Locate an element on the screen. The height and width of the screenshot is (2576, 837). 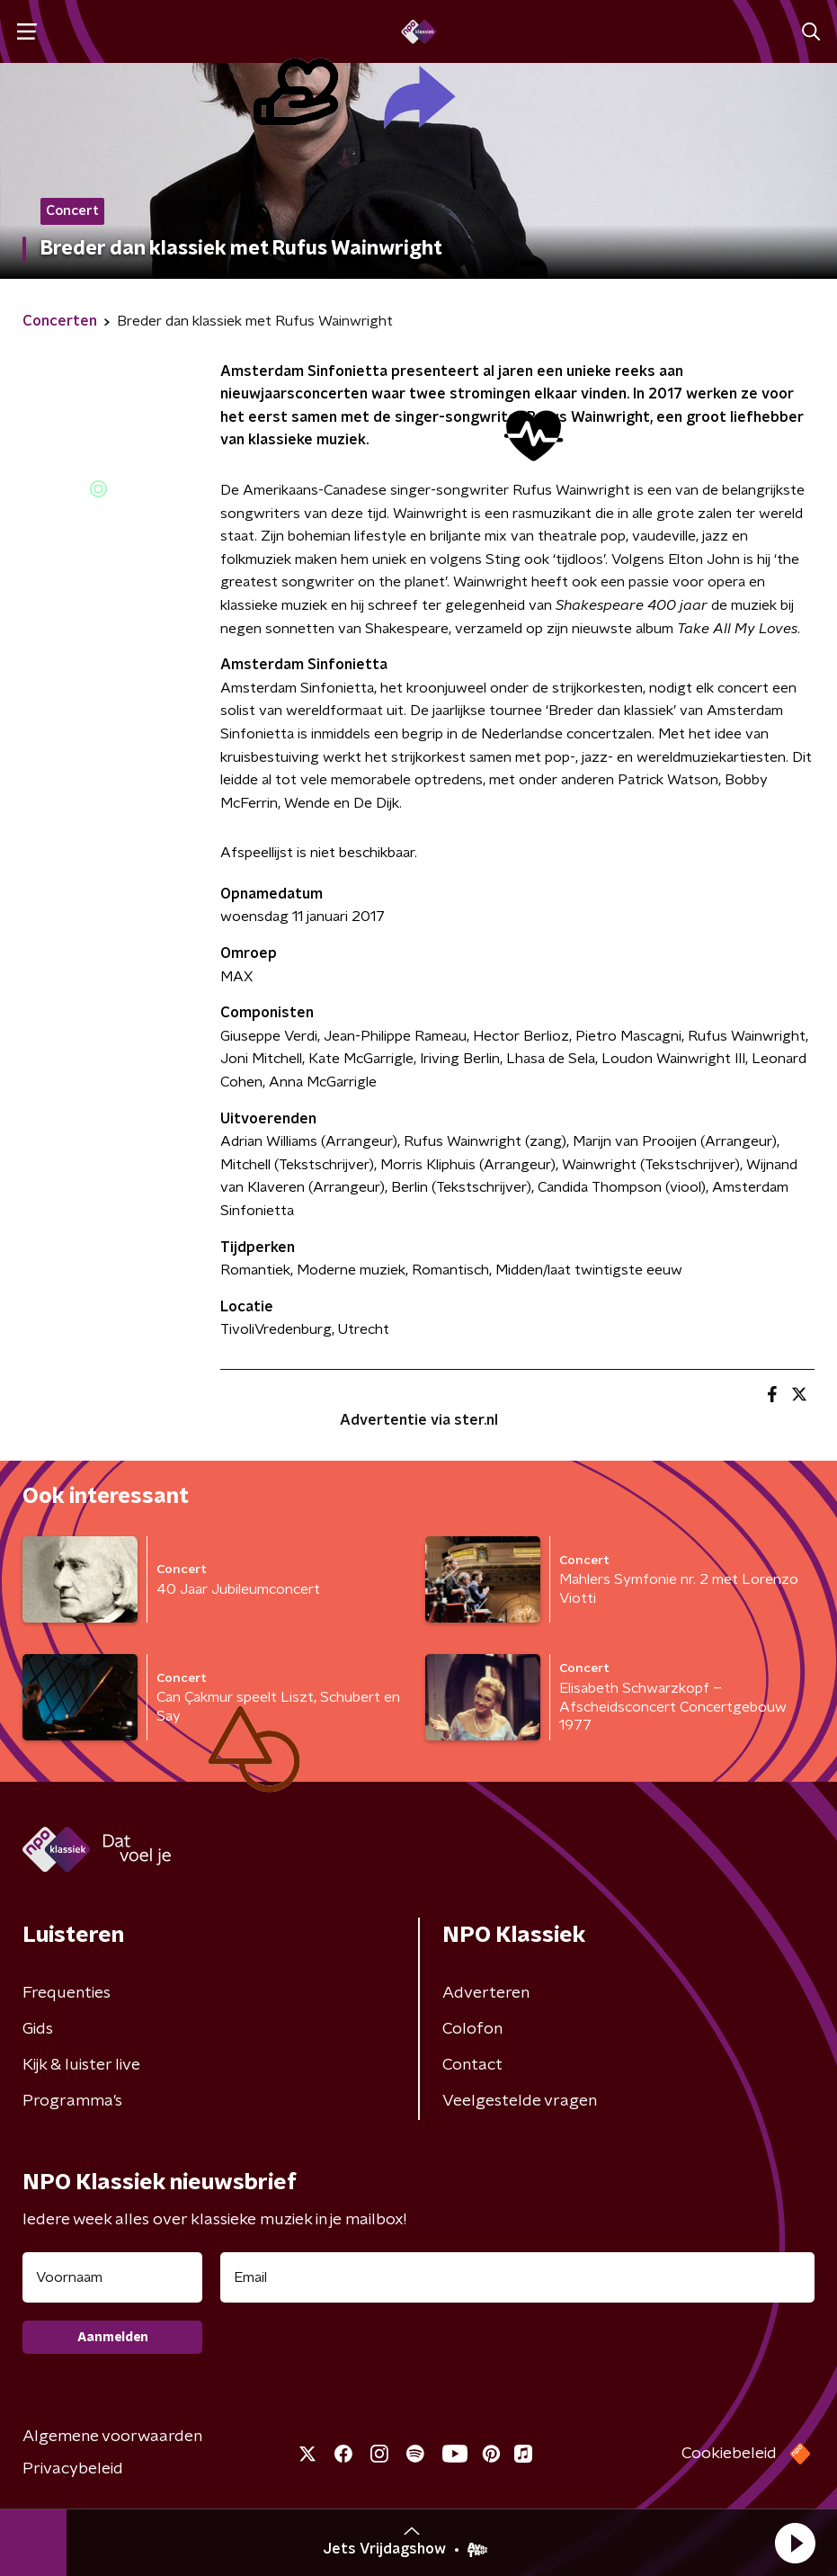
share or forward content is located at coordinates (420, 97).